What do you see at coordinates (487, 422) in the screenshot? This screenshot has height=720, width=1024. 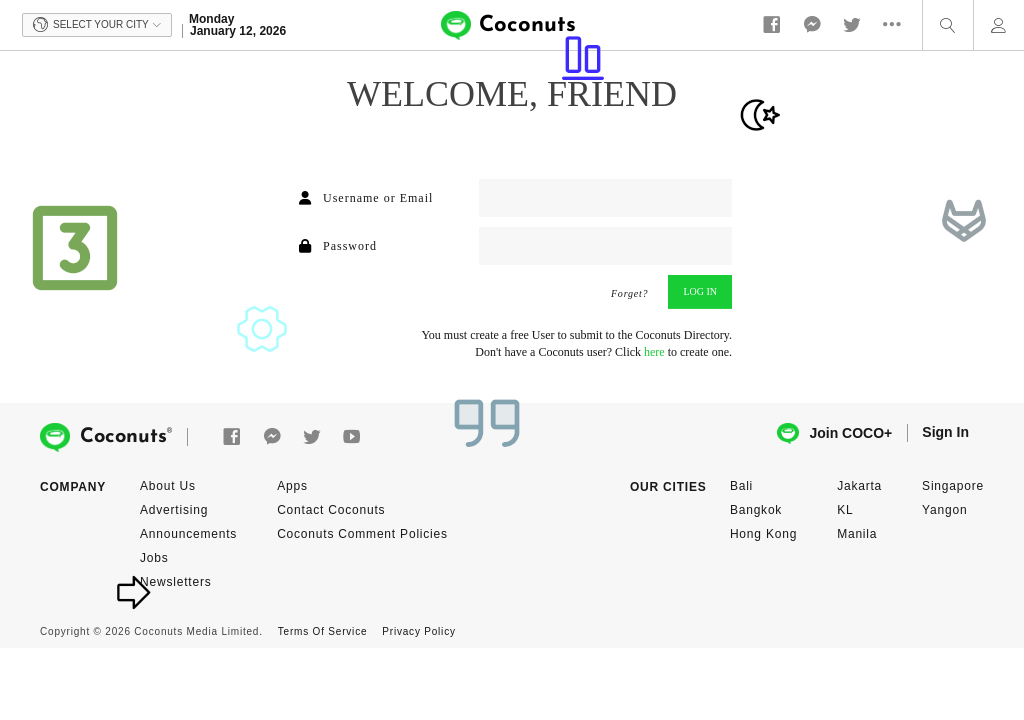 I see `view testimonials or customer quotes` at bounding box center [487, 422].